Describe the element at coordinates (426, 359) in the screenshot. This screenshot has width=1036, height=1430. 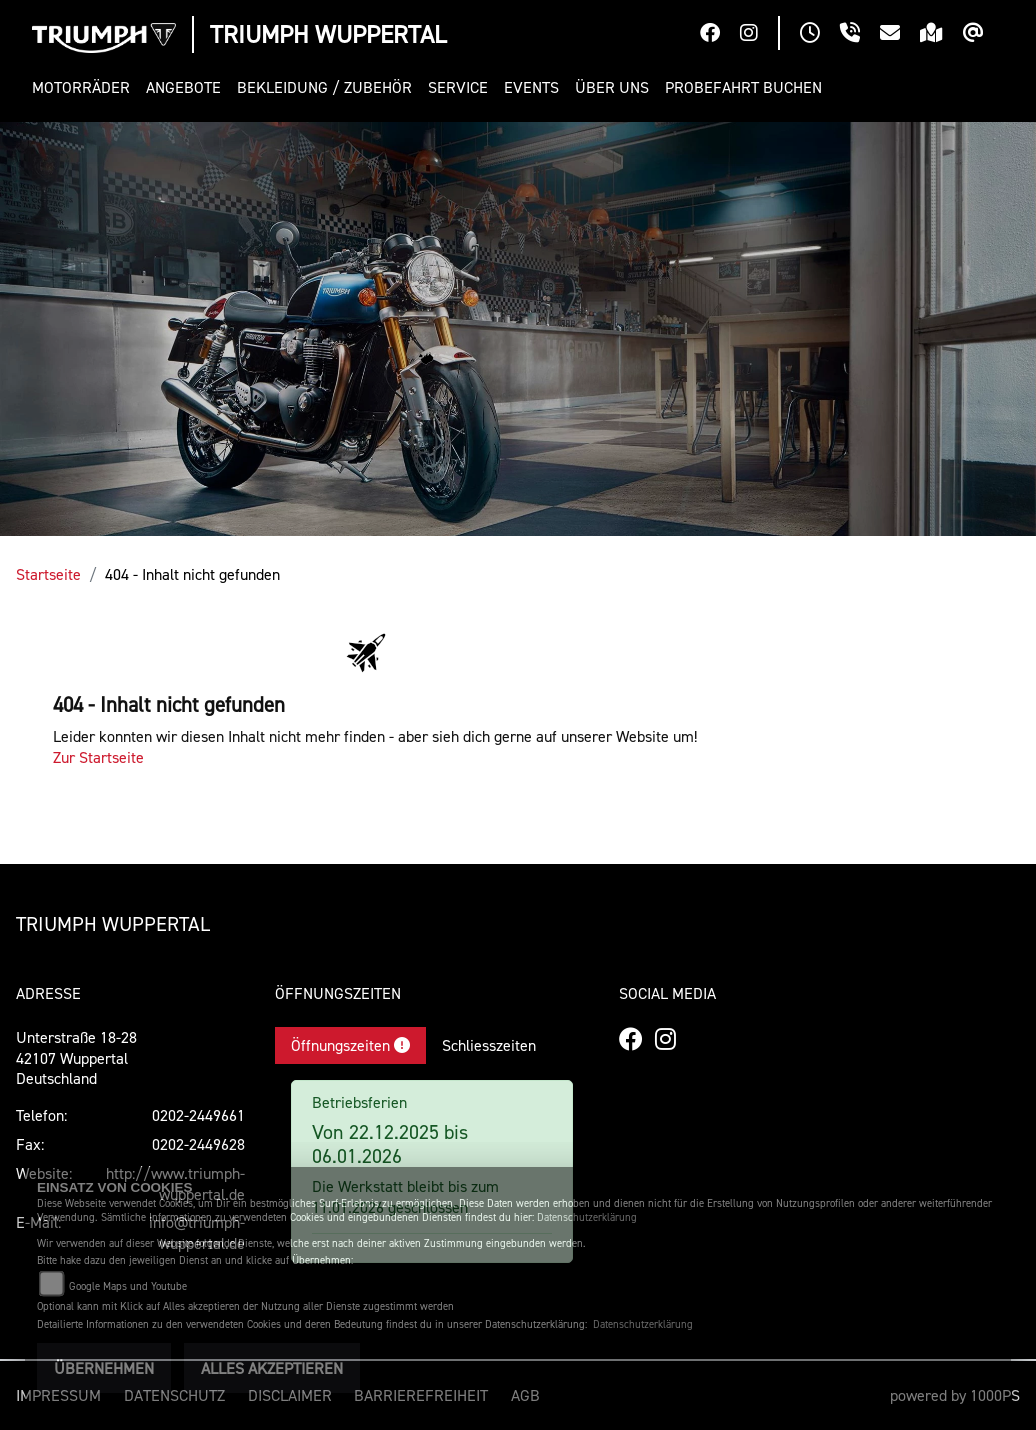
I see `select iceland as a country or region` at that location.